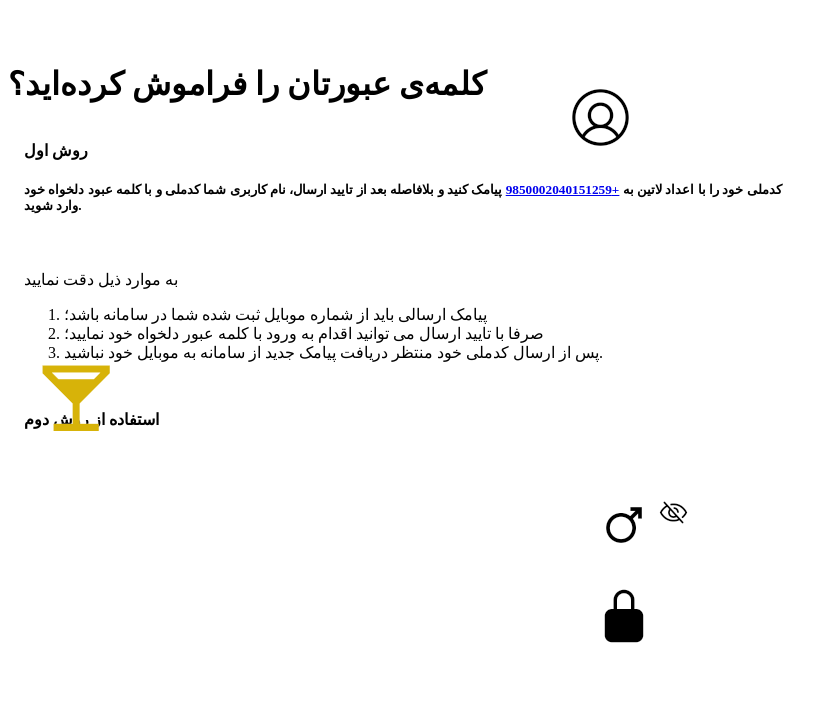  I want to click on select male gender option, so click(624, 525).